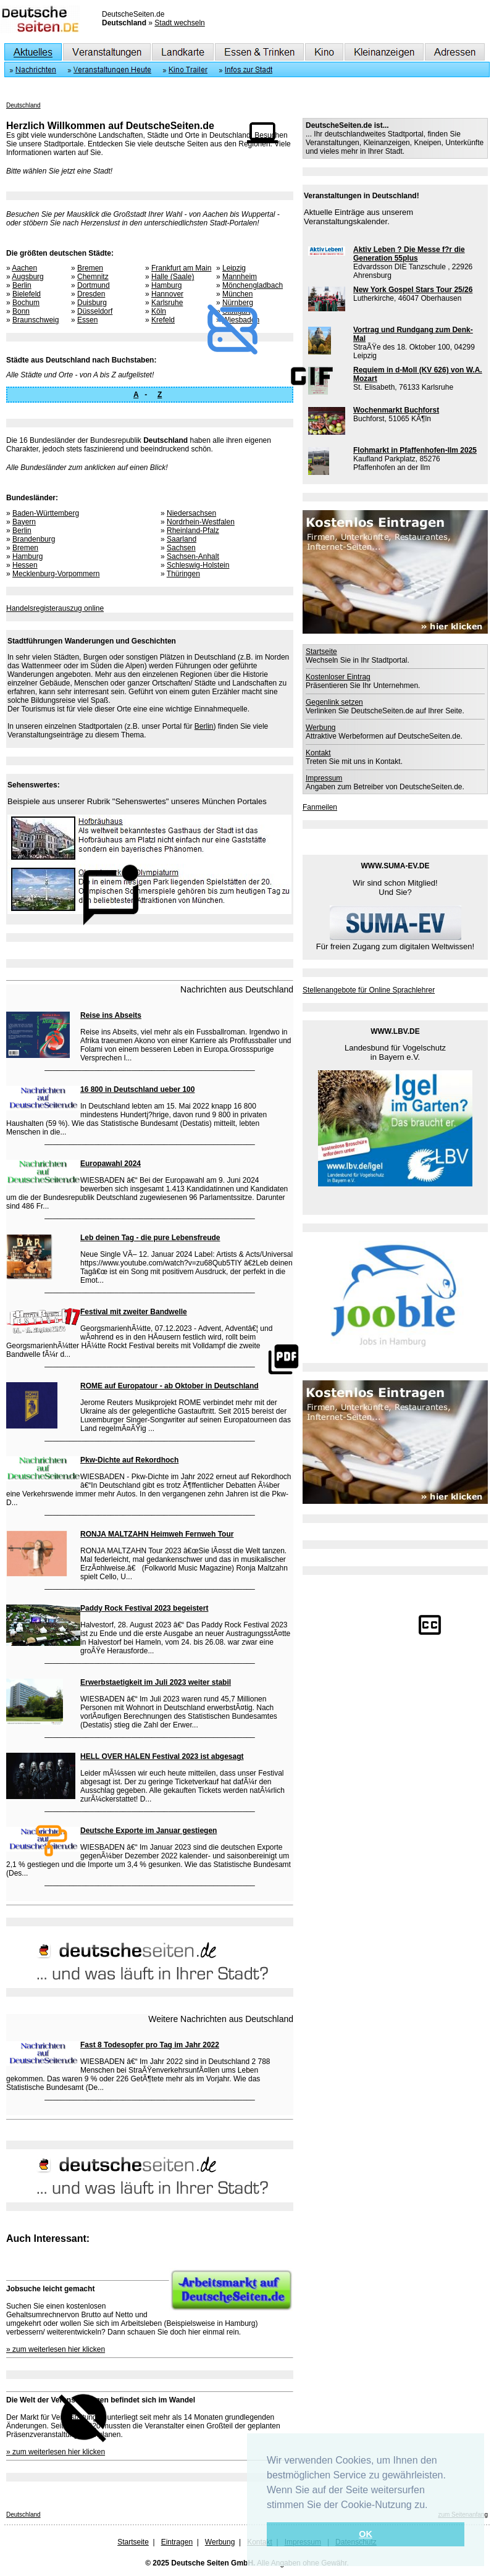 This screenshot has height=2576, width=494. Describe the element at coordinates (430, 1625) in the screenshot. I see `enable closed captions for video content` at that location.